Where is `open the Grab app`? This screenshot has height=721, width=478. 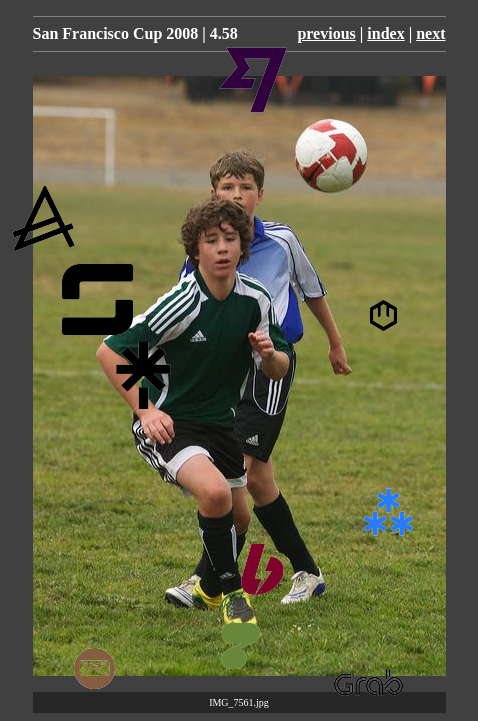 open the Grab app is located at coordinates (368, 682).